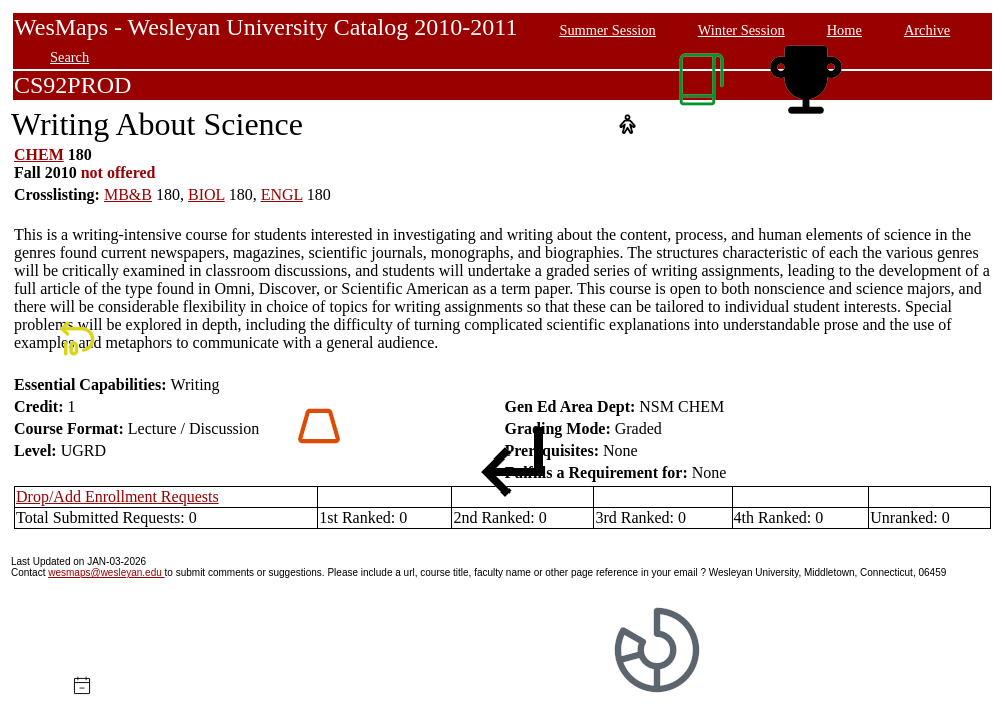 This screenshot has width=1005, height=720. Describe the element at coordinates (319, 426) in the screenshot. I see `apply vertical skew transformation to selected object` at that location.